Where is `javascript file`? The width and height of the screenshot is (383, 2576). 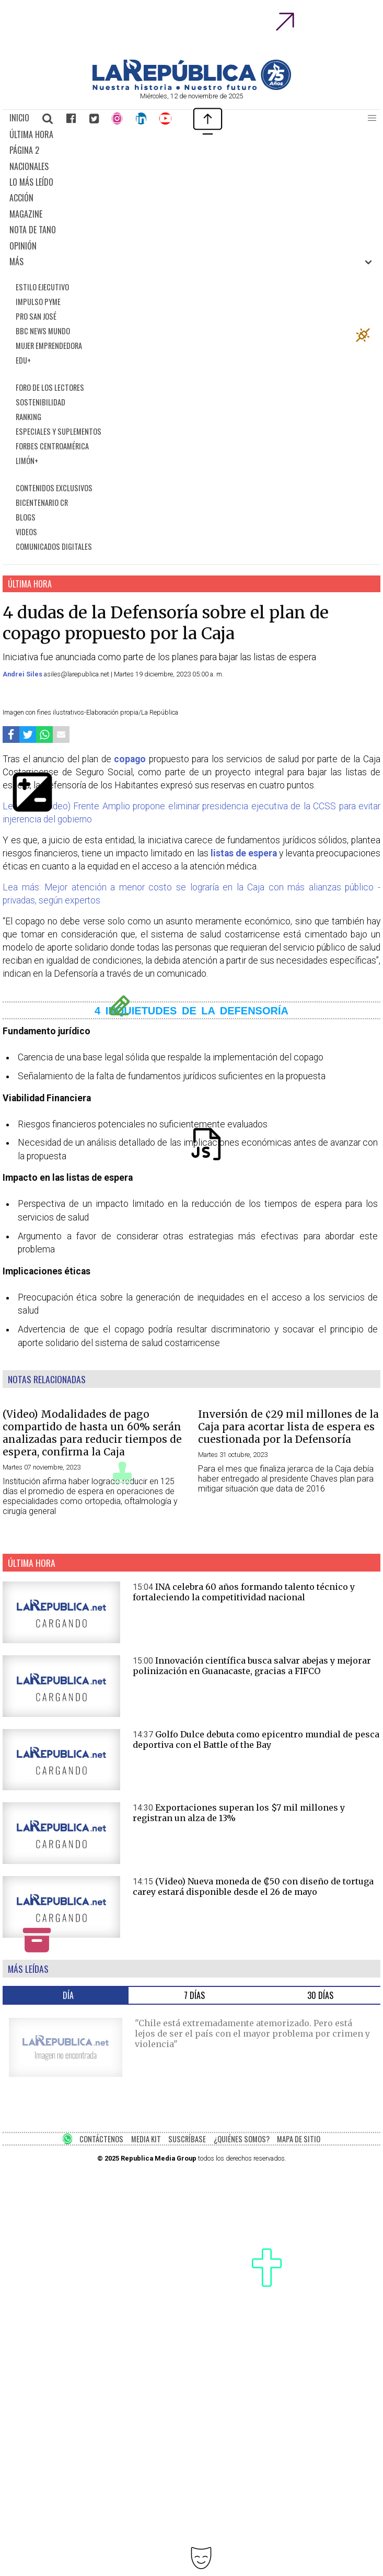
javascript file is located at coordinates (207, 1144).